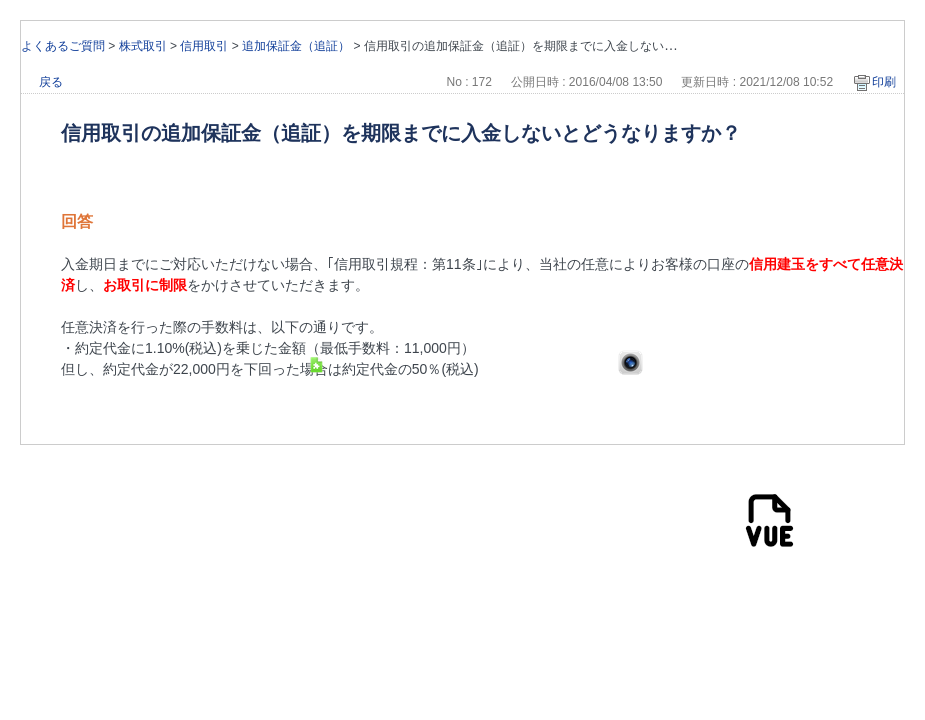 The image size is (925, 720). Describe the element at coordinates (630, 362) in the screenshot. I see `open camera app` at that location.